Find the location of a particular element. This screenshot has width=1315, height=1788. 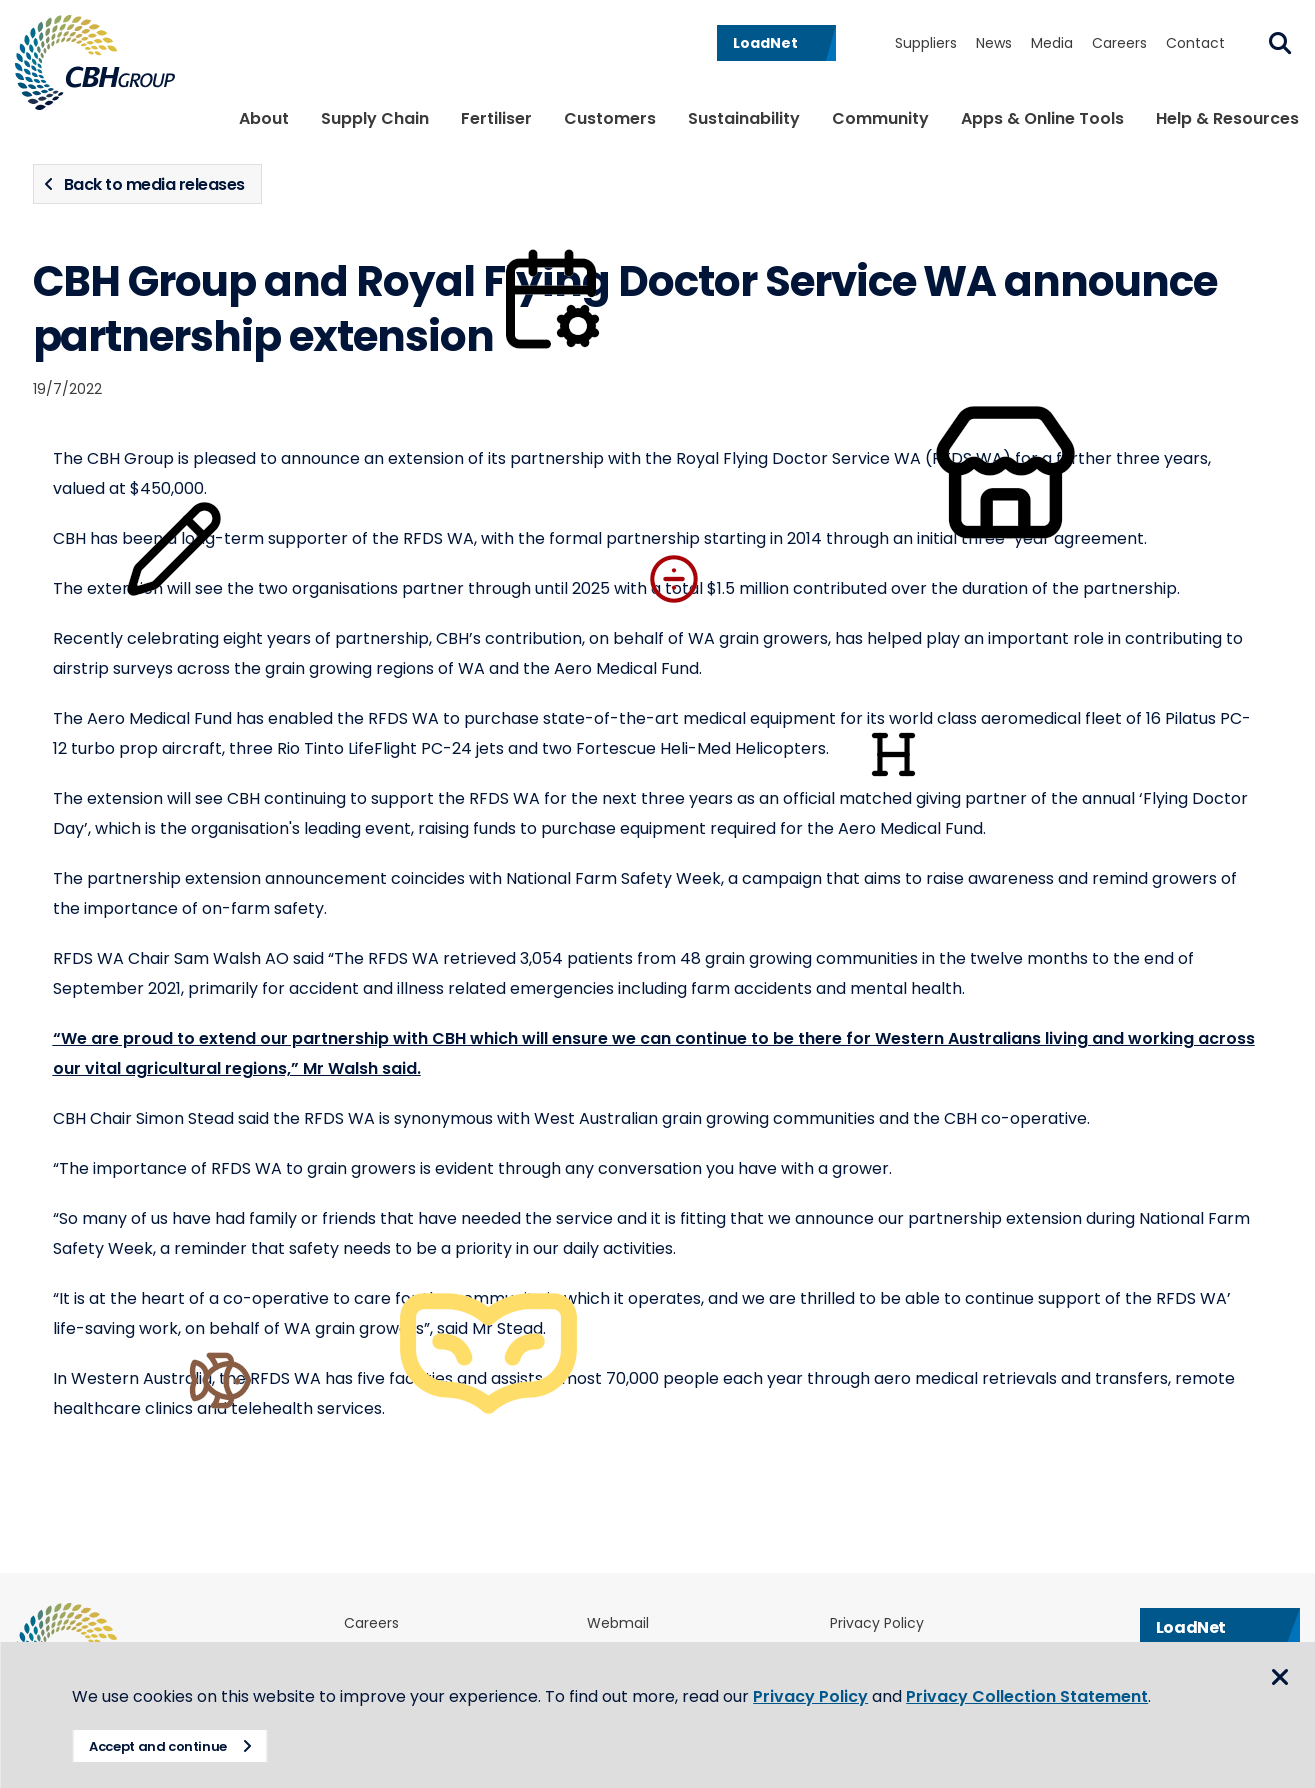

access aquarium or fish-related features is located at coordinates (220, 1380).